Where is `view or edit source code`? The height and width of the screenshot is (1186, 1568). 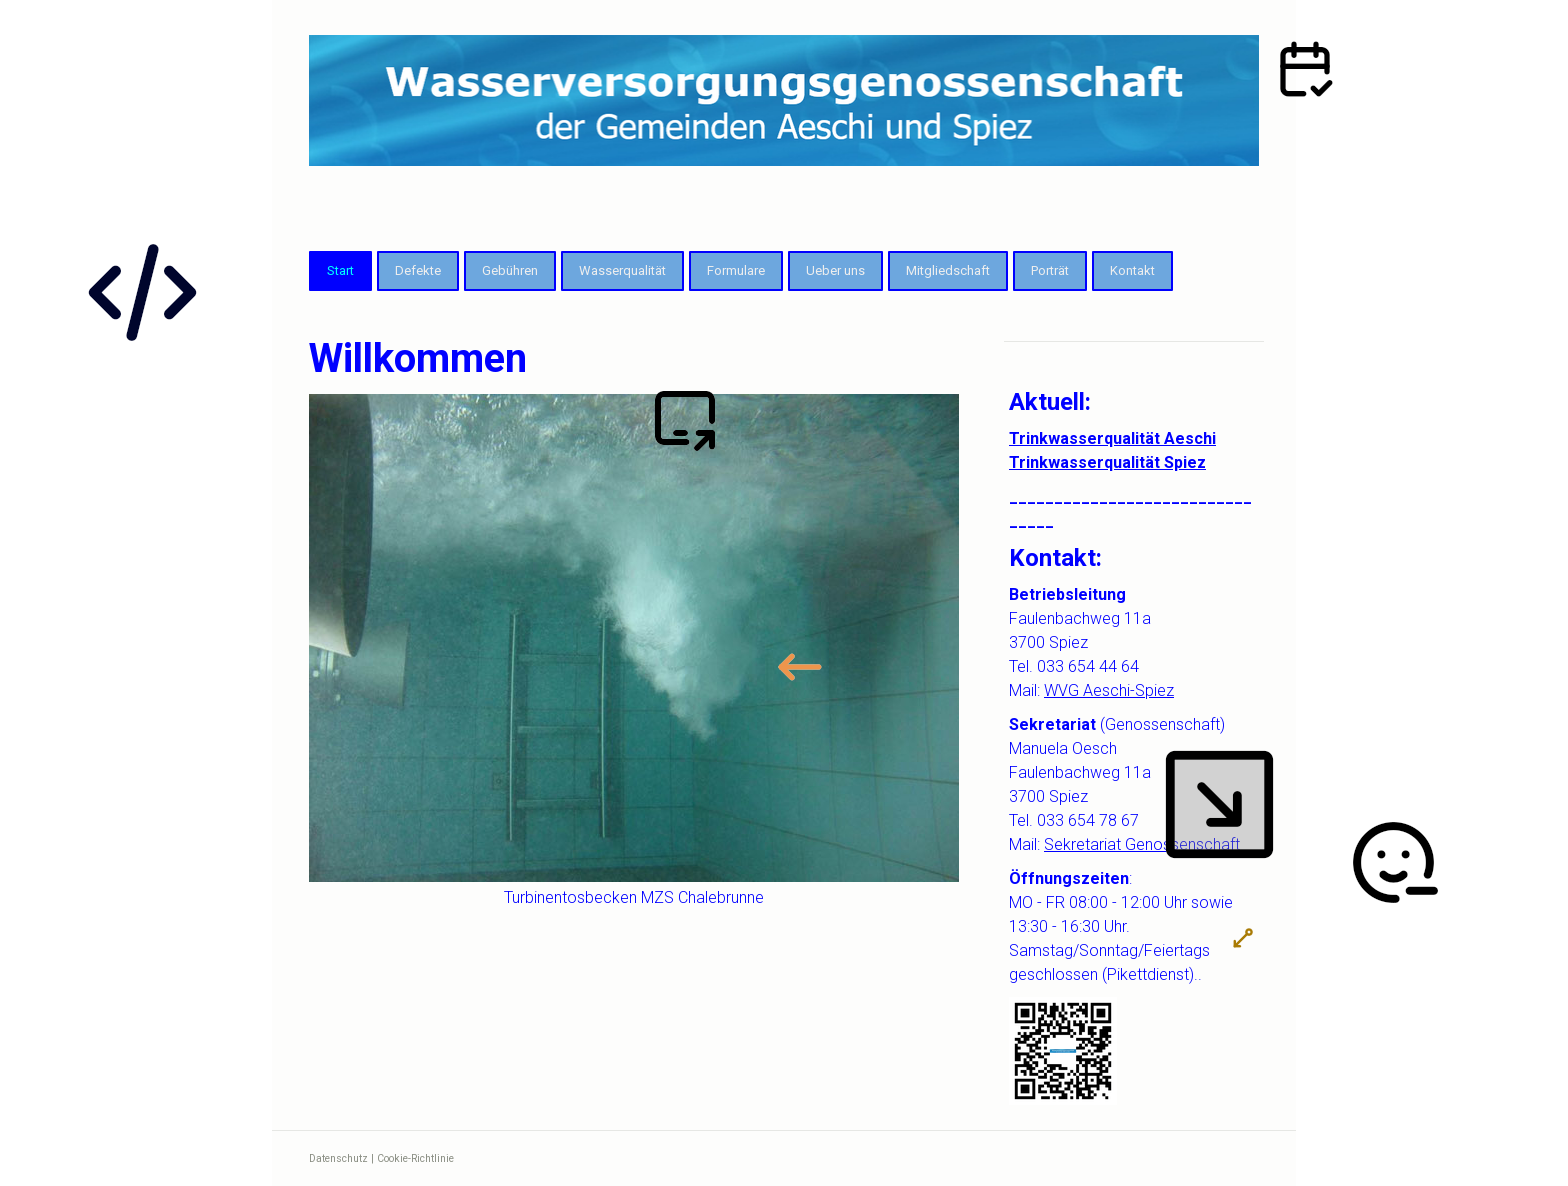
view or edit source code is located at coordinates (142, 292).